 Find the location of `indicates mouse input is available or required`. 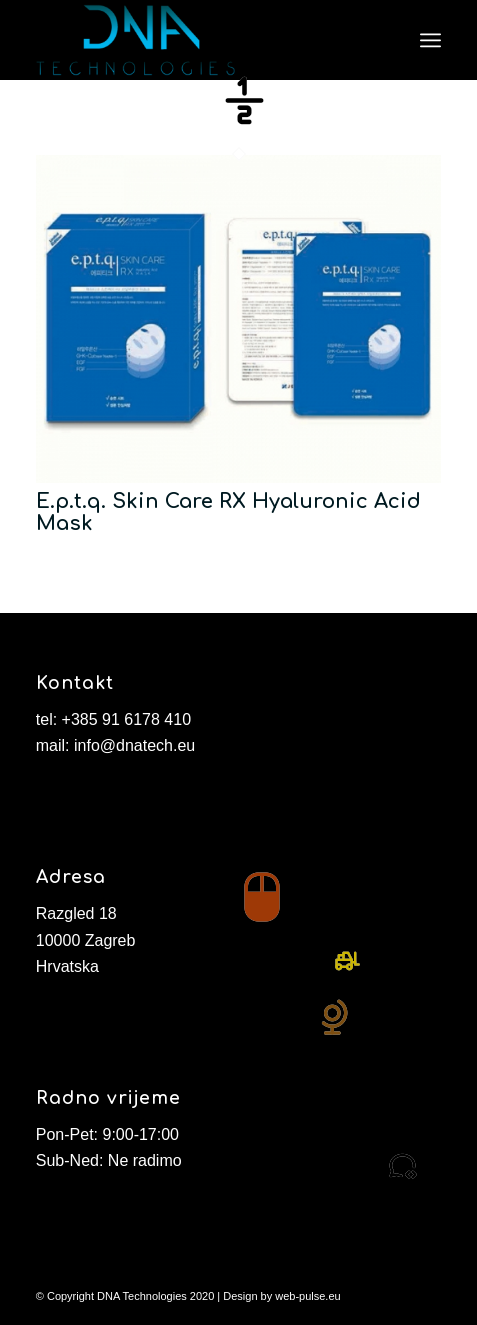

indicates mouse input is available or required is located at coordinates (262, 897).